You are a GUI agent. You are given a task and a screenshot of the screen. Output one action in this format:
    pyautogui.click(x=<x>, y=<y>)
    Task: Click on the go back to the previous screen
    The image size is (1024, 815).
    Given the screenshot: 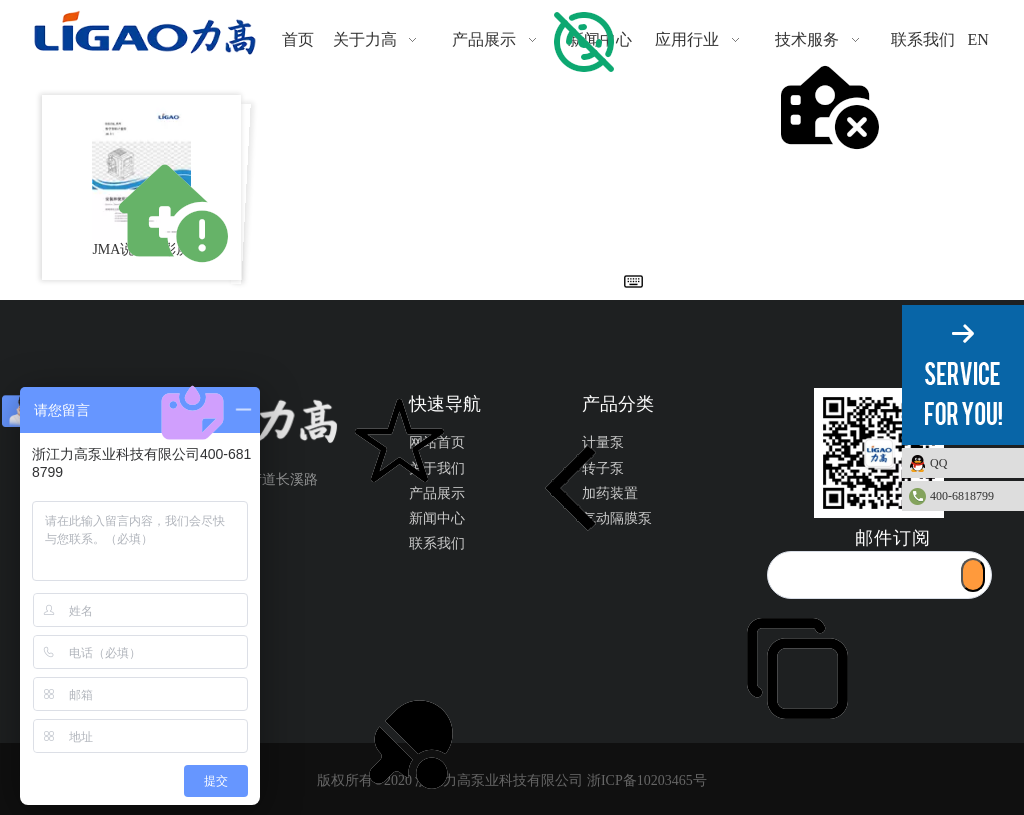 What is the action you would take?
    pyautogui.click(x=572, y=488)
    